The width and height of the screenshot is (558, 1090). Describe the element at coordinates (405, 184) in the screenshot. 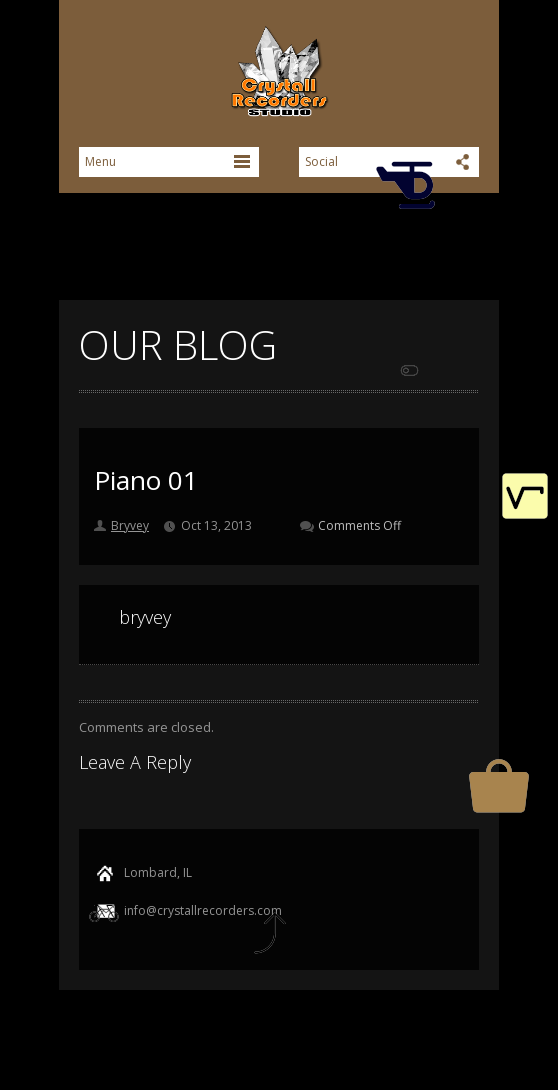

I see `helicopter transportation option` at that location.